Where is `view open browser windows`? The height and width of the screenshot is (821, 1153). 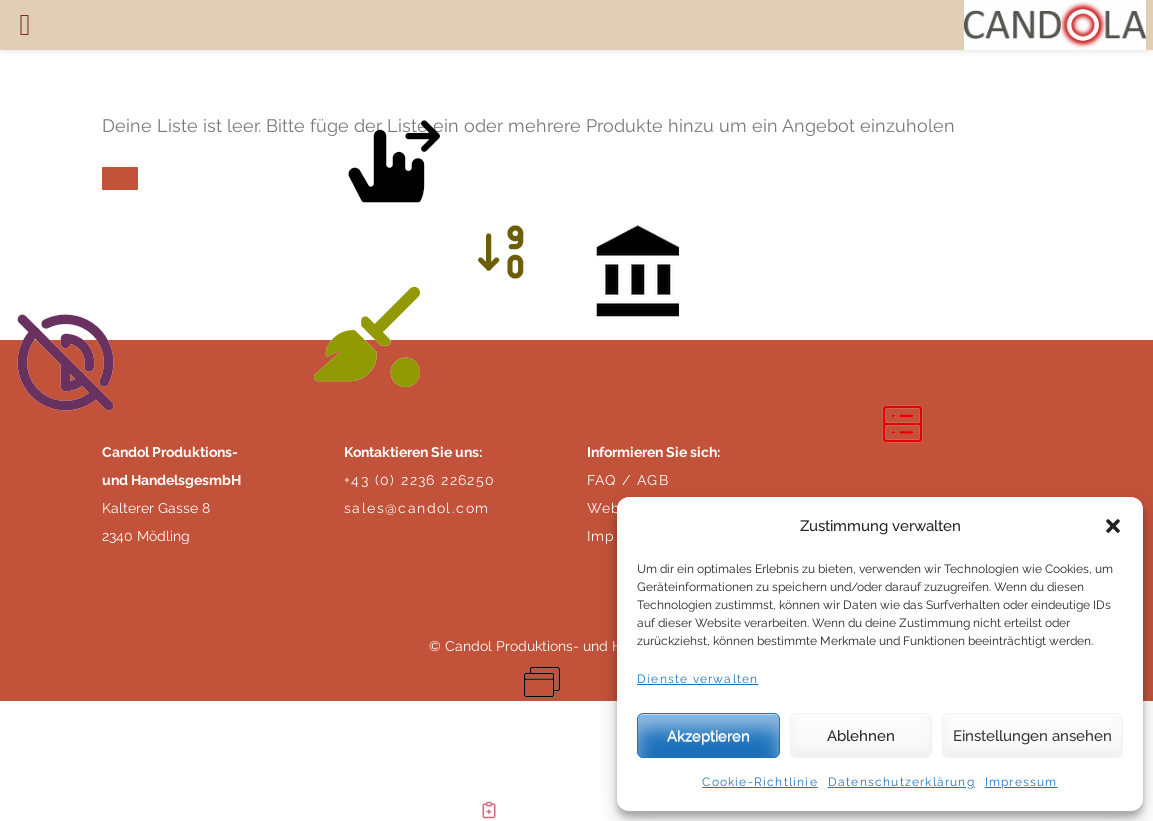 view open browser windows is located at coordinates (542, 682).